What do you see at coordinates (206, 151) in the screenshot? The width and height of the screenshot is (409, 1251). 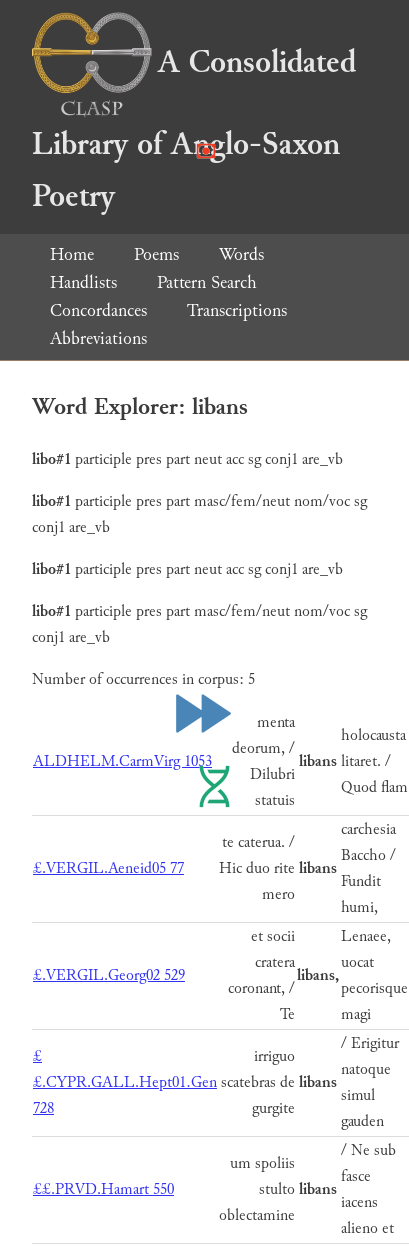 I see `view cash or currency balance` at bounding box center [206, 151].